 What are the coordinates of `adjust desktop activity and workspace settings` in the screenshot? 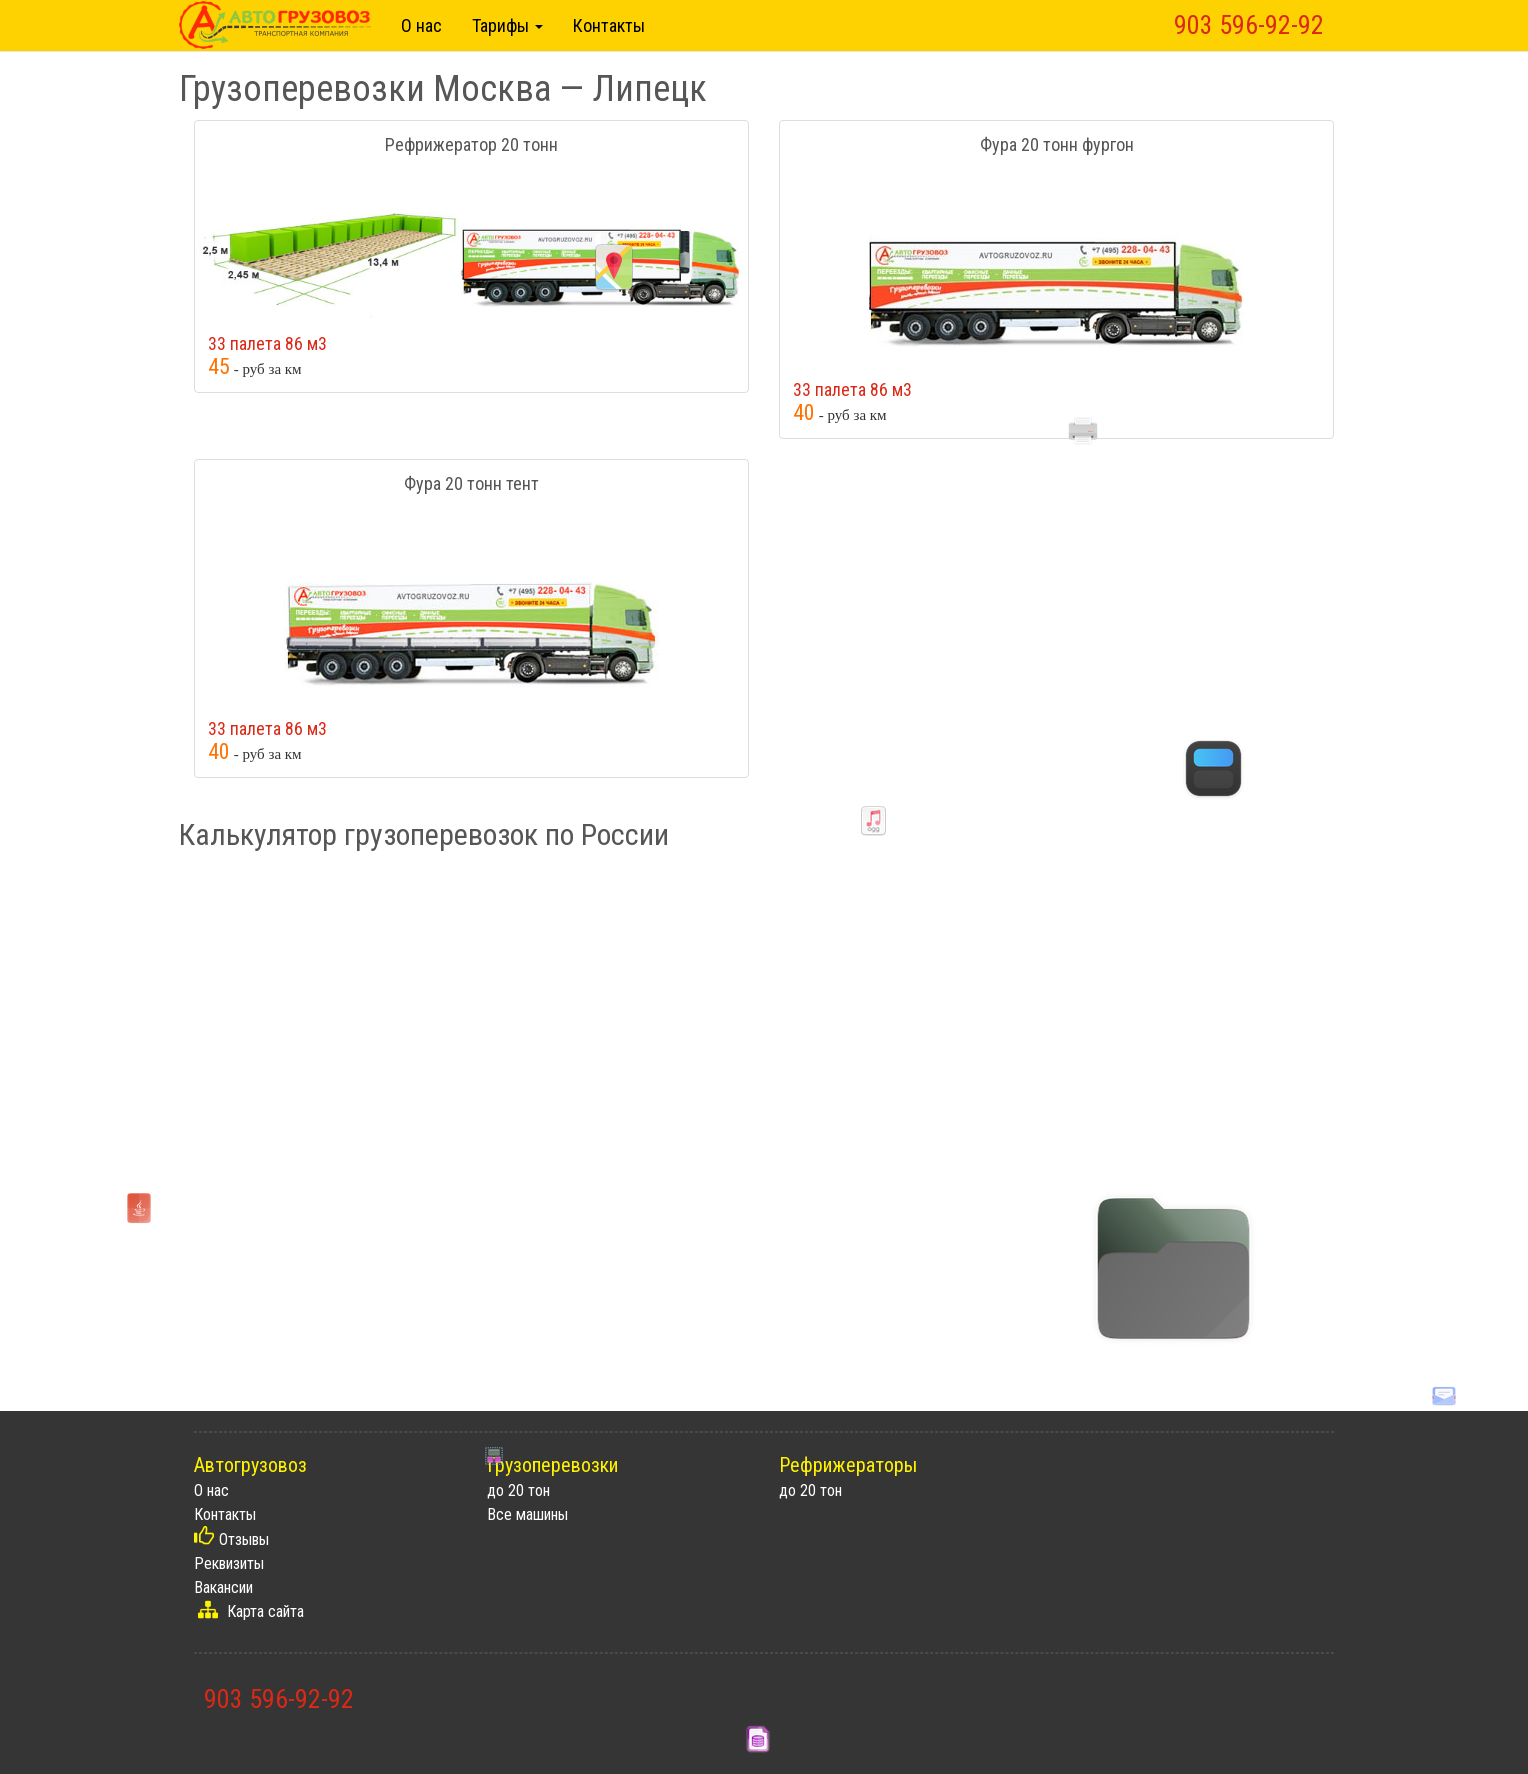 It's located at (1213, 769).